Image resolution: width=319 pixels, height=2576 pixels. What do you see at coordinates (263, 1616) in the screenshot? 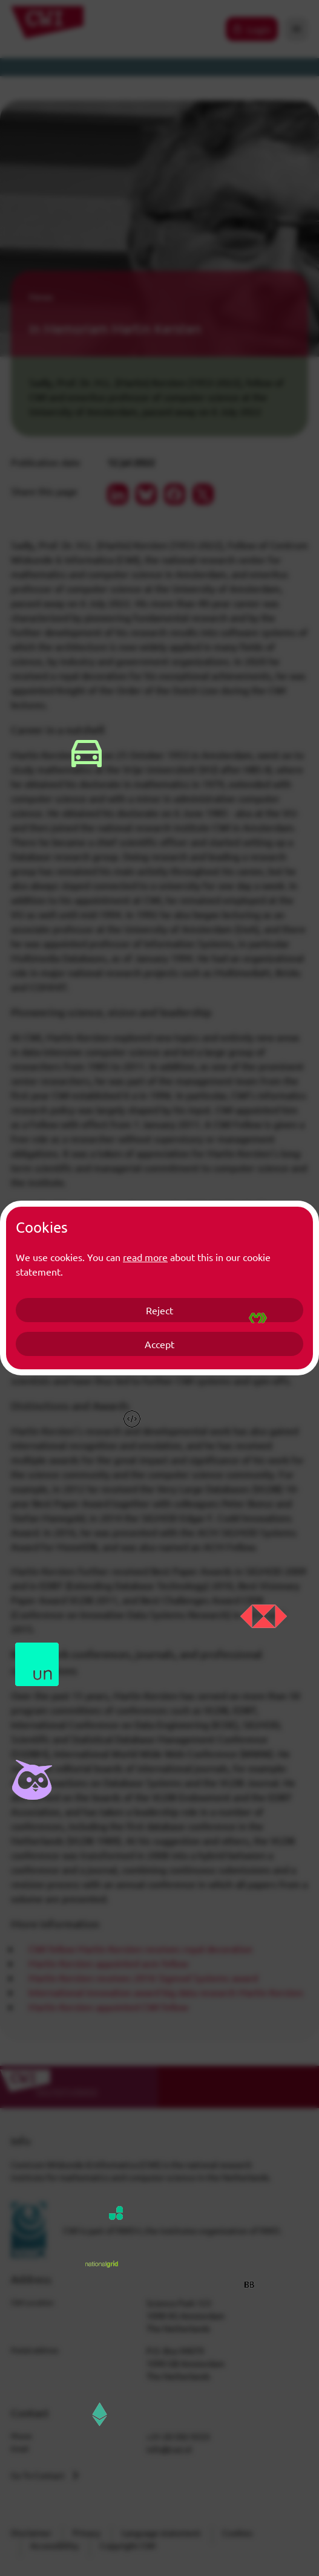
I see `open HSBC banking app` at bounding box center [263, 1616].